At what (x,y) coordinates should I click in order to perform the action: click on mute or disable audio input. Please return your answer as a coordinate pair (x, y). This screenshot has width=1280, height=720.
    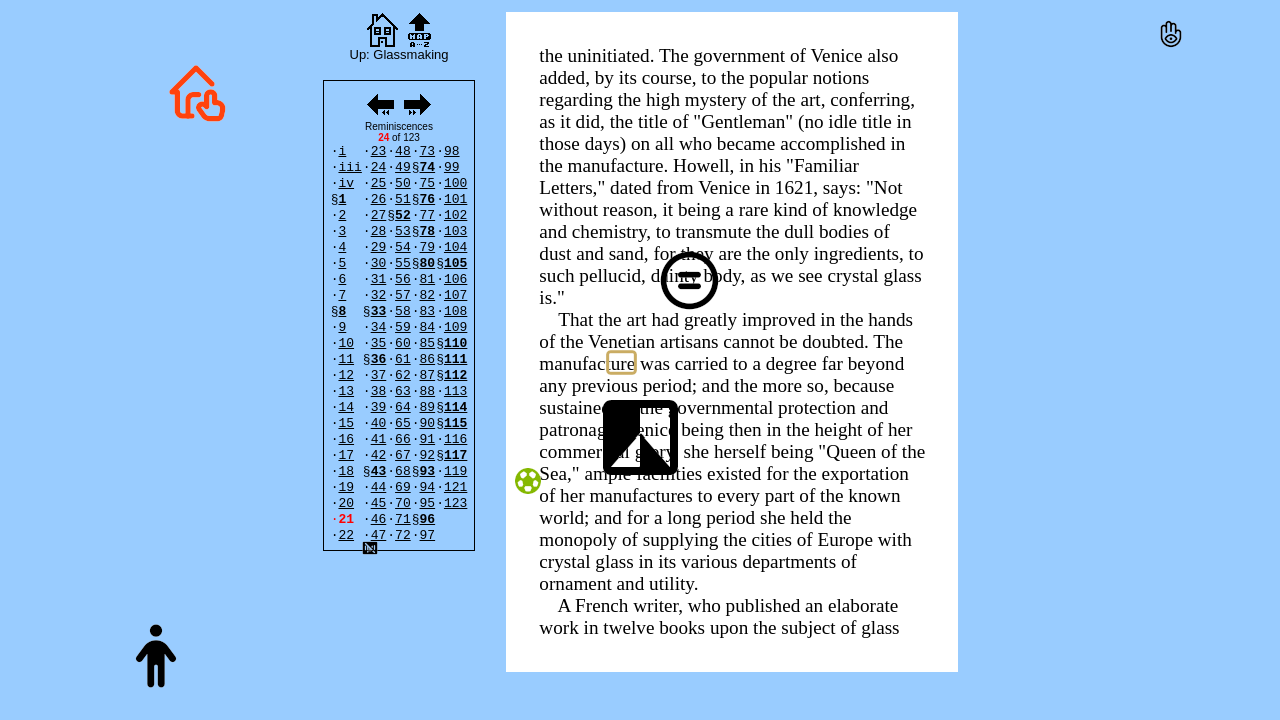
    Looking at the image, I should click on (370, 548).